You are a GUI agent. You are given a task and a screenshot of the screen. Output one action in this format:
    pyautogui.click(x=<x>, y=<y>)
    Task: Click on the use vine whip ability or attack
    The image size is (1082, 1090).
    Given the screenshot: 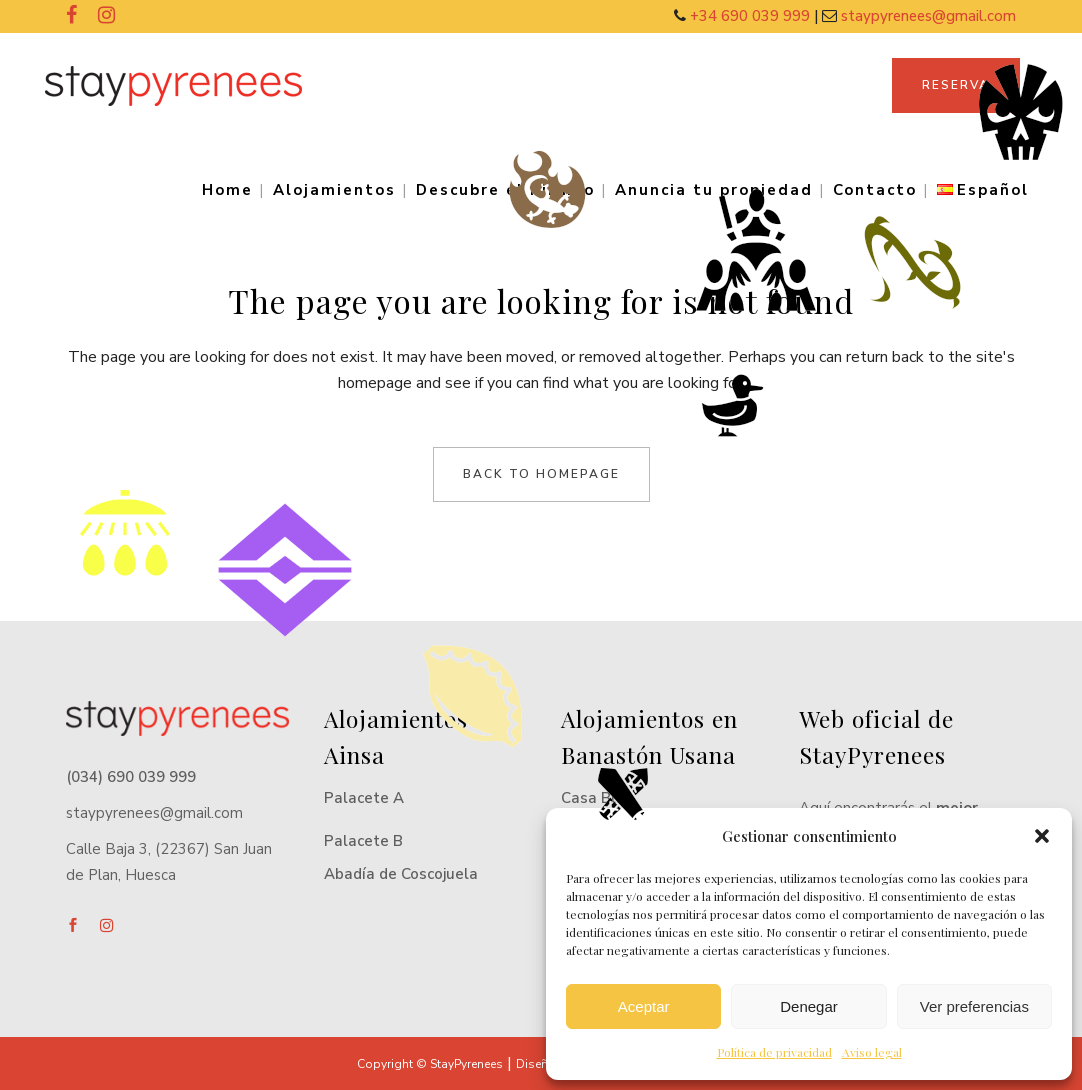 What is the action you would take?
    pyautogui.click(x=912, y=261)
    